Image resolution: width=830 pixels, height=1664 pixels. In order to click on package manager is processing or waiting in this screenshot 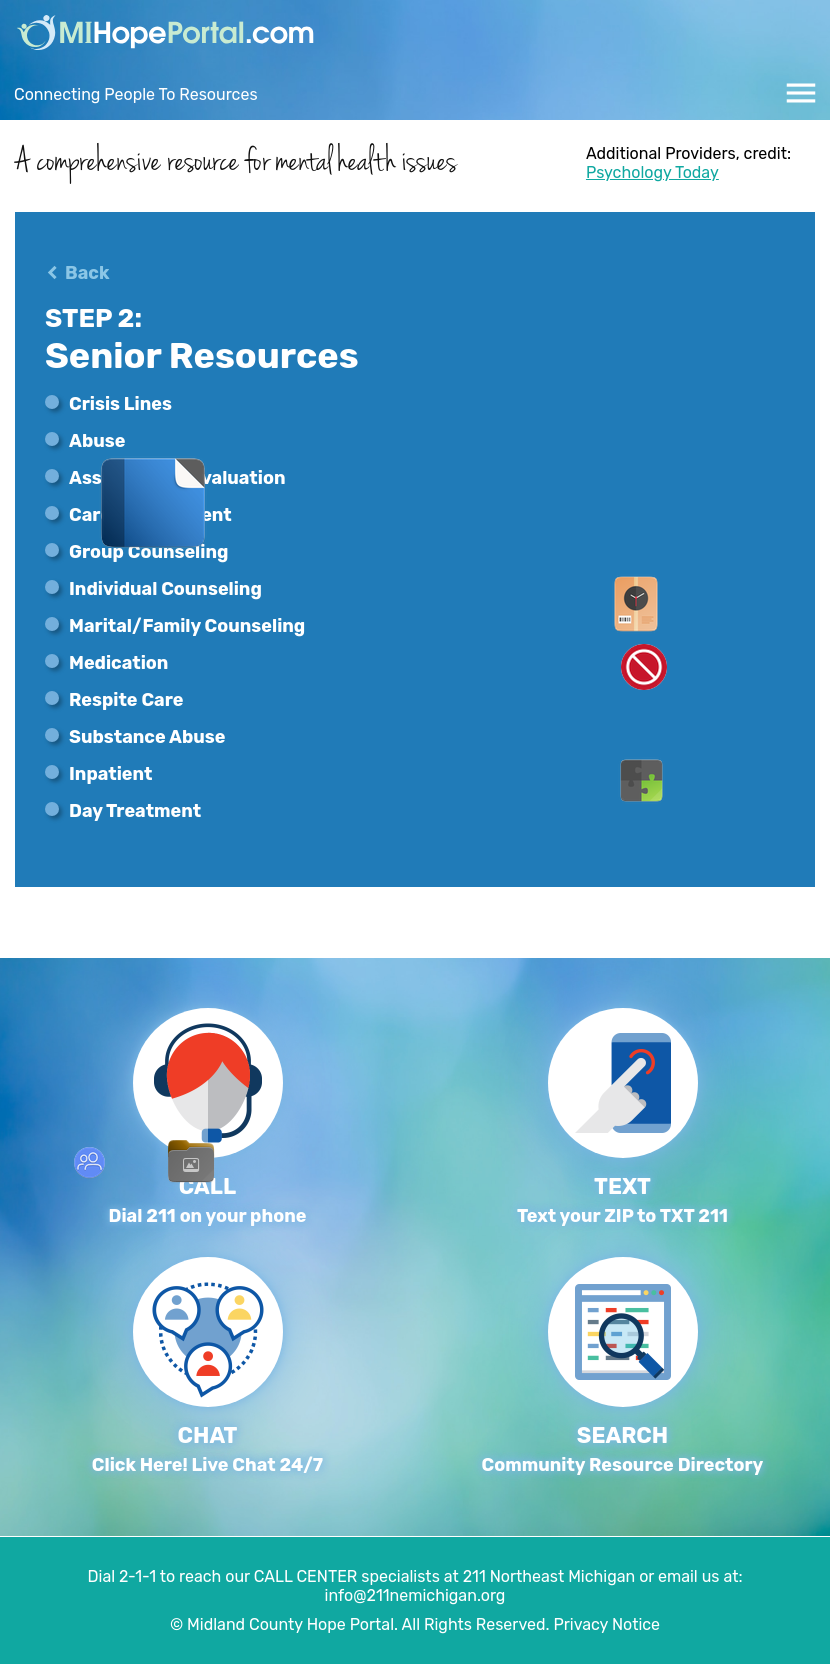, I will do `click(636, 604)`.